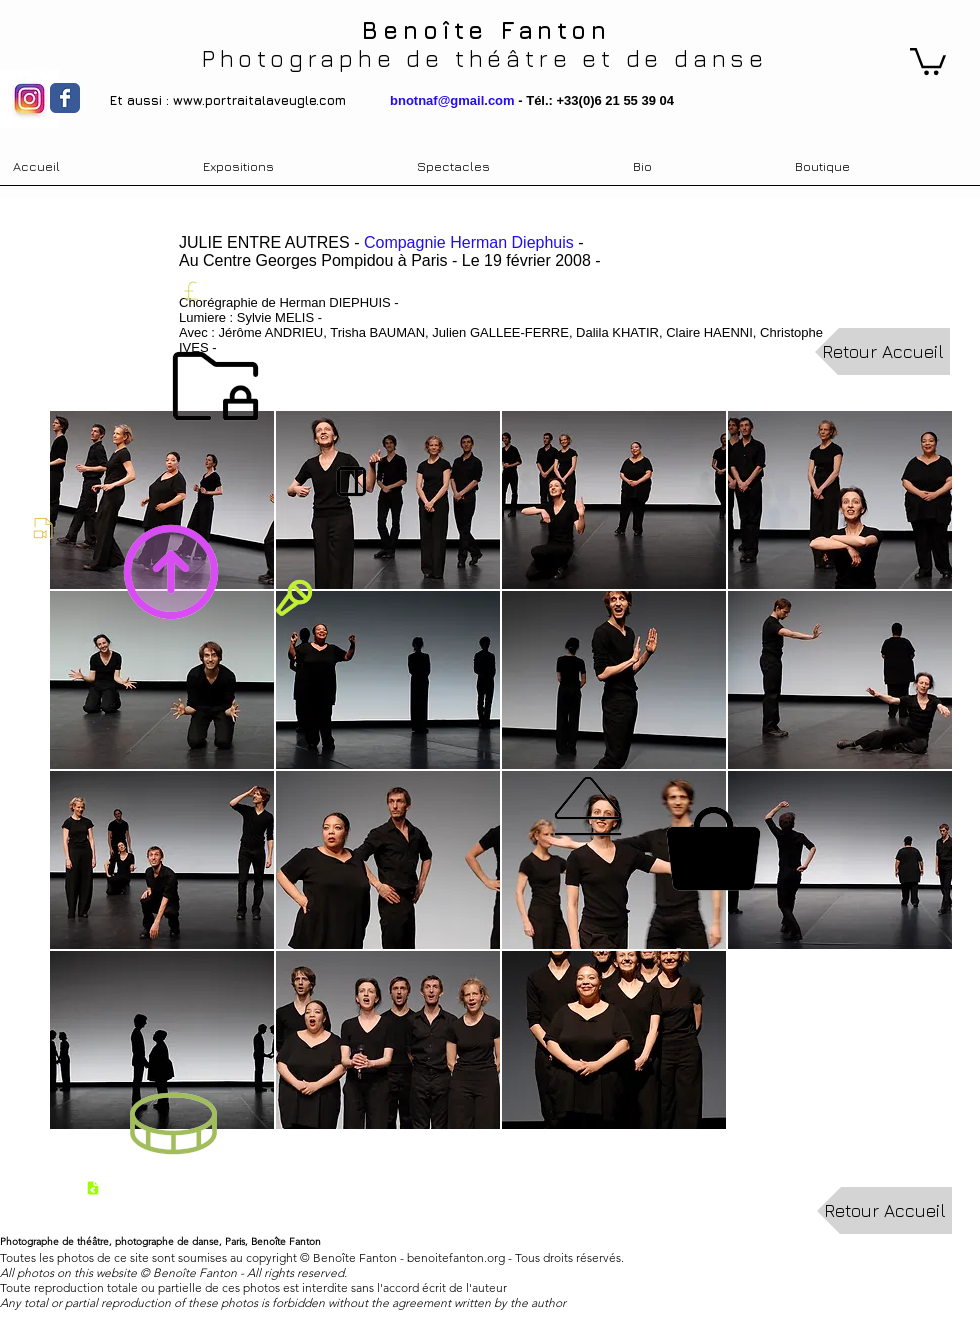 This screenshot has width=980, height=1317. What do you see at coordinates (588, 810) in the screenshot?
I see `eject media or disc` at bounding box center [588, 810].